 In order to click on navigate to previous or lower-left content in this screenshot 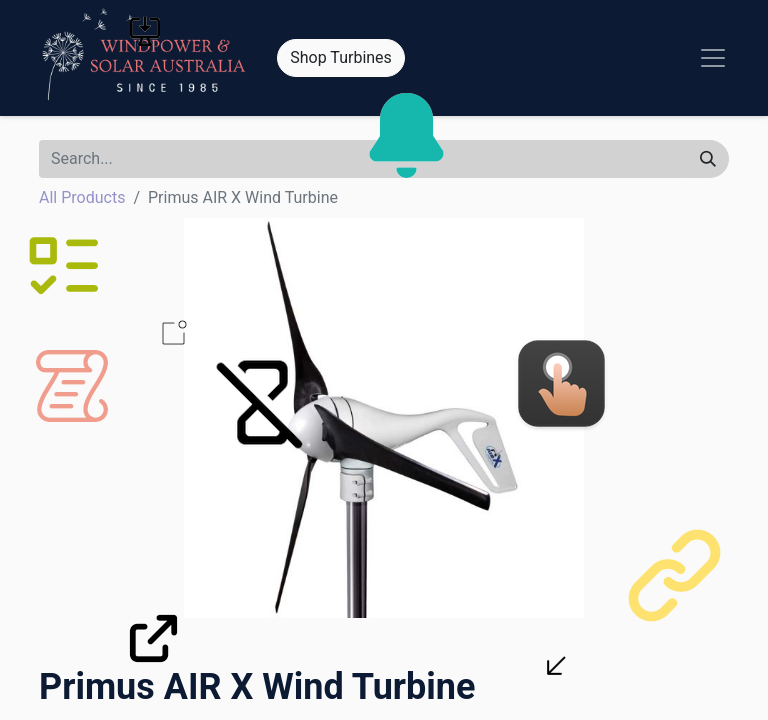, I will do `click(557, 665)`.